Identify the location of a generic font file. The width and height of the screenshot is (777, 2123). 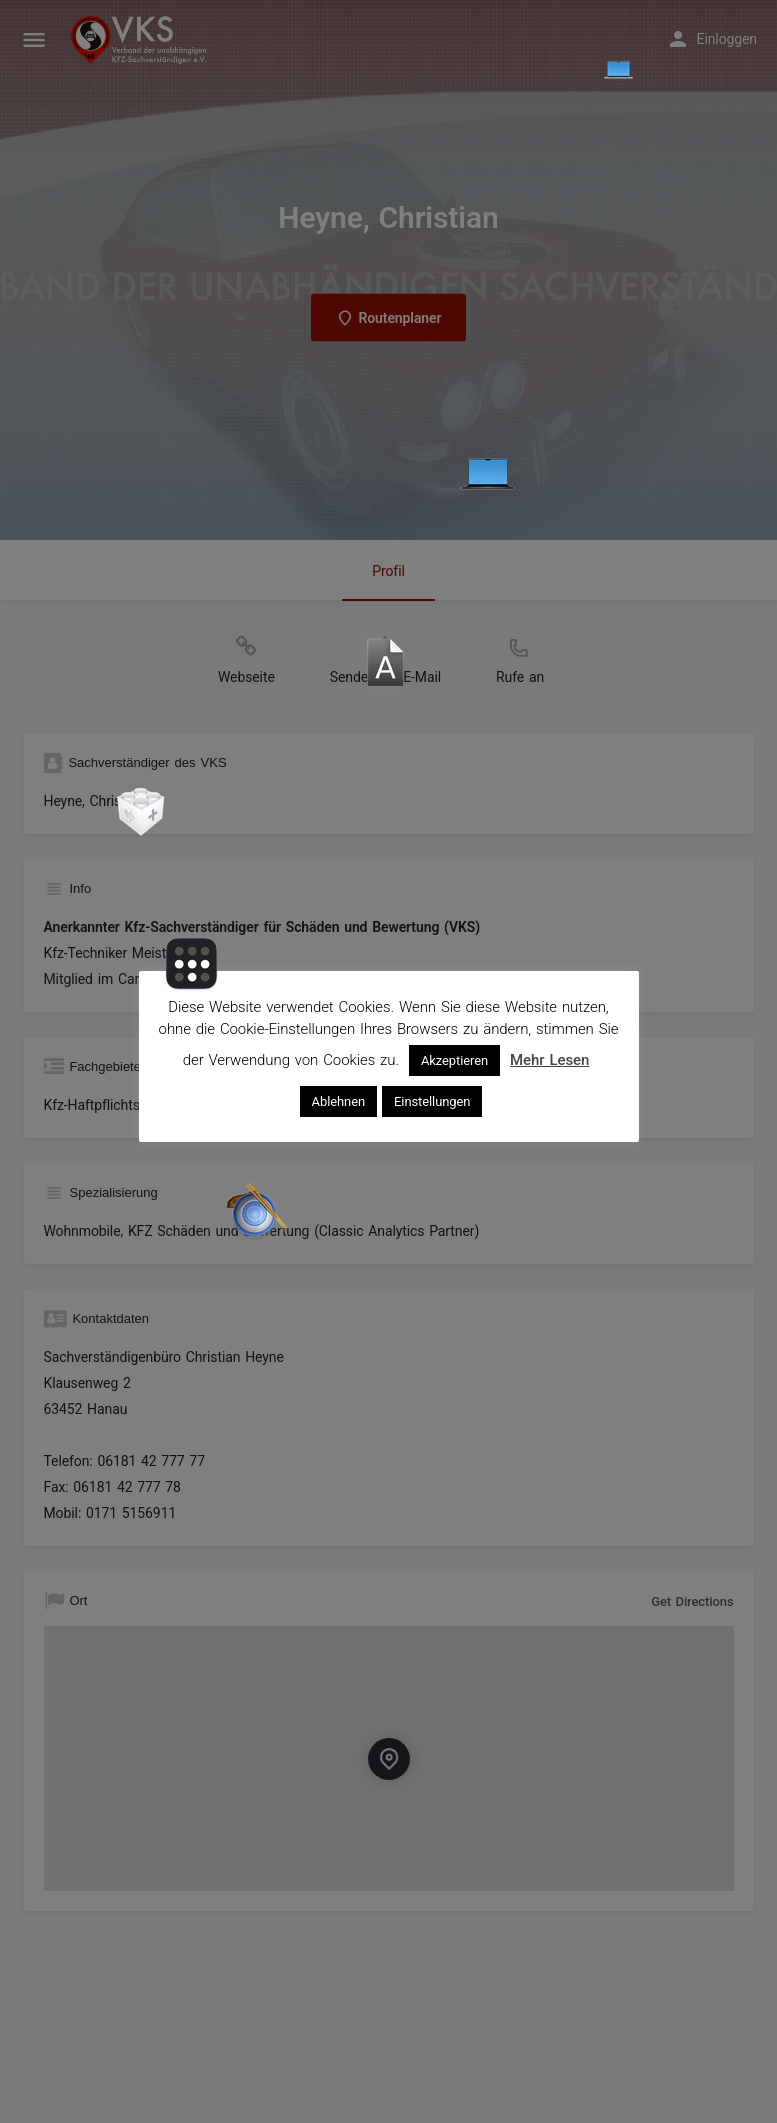
(385, 663).